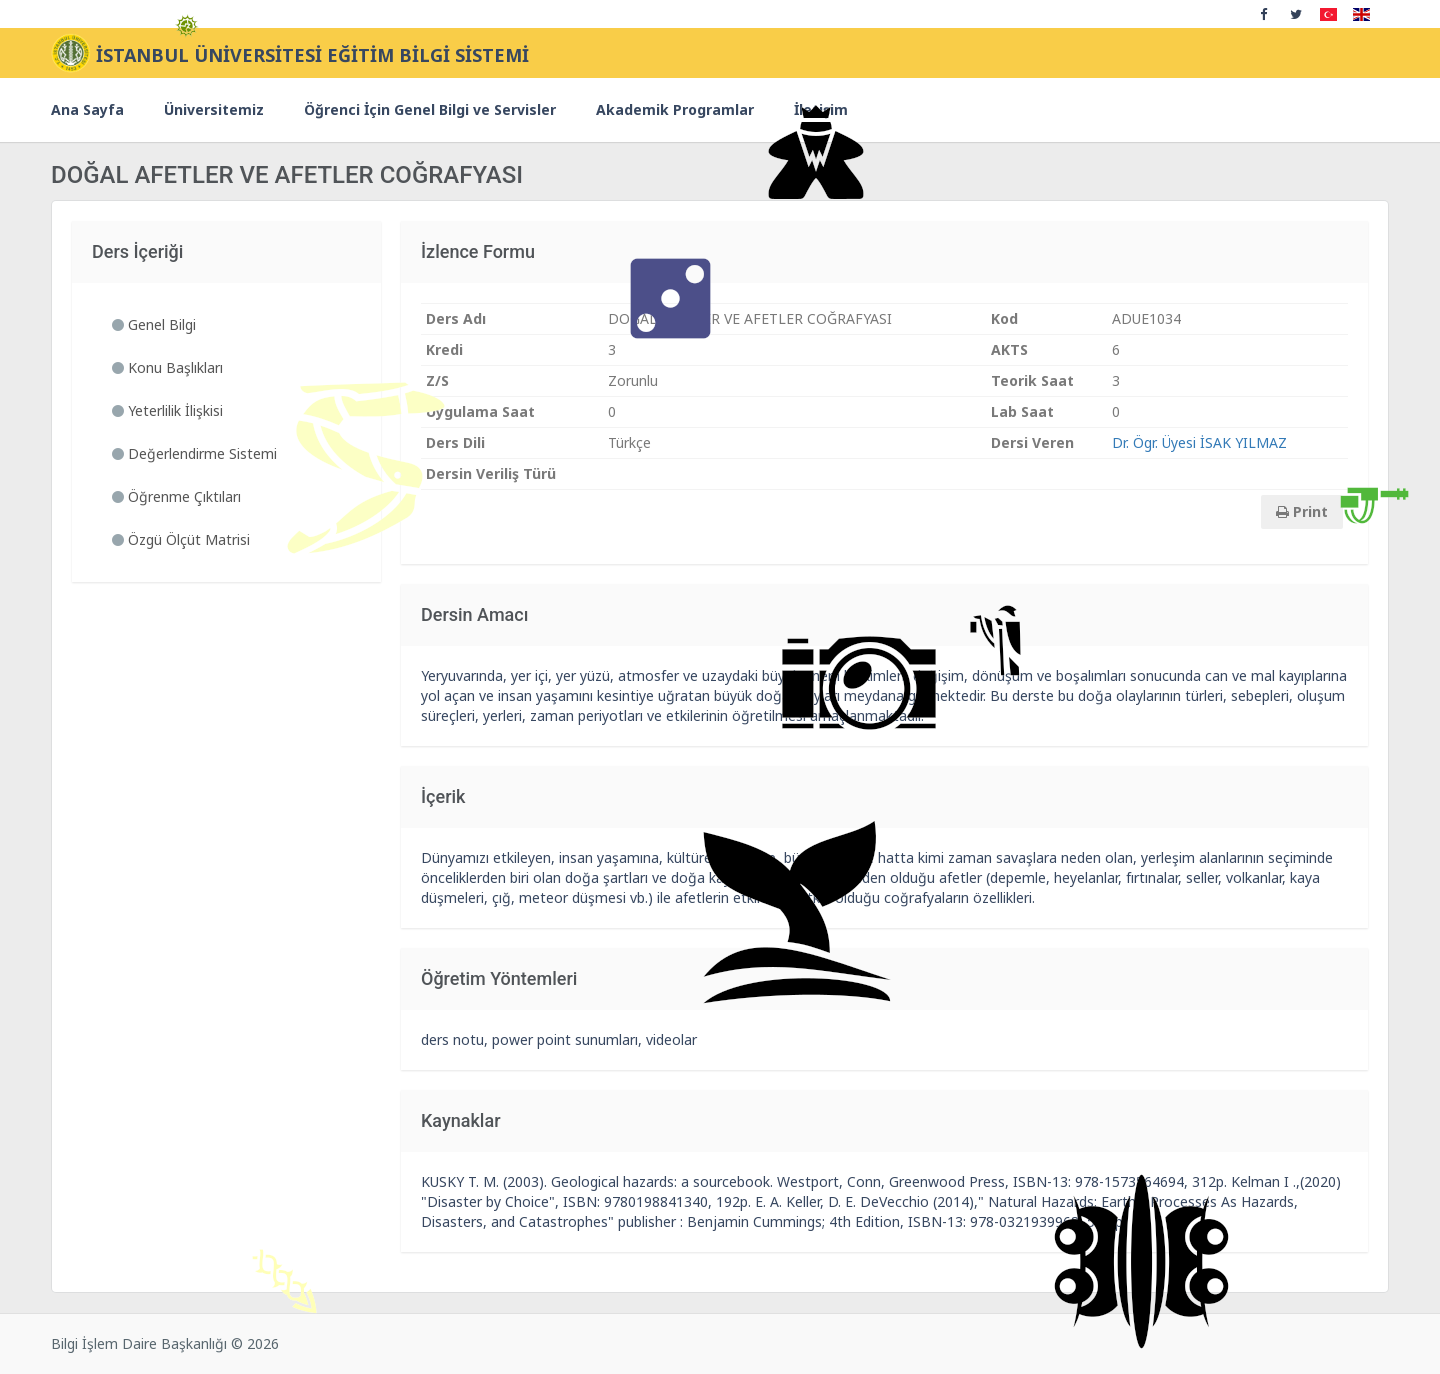 This screenshot has width=1440, height=1374. Describe the element at coordinates (859, 683) in the screenshot. I see `take a photo` at that location.